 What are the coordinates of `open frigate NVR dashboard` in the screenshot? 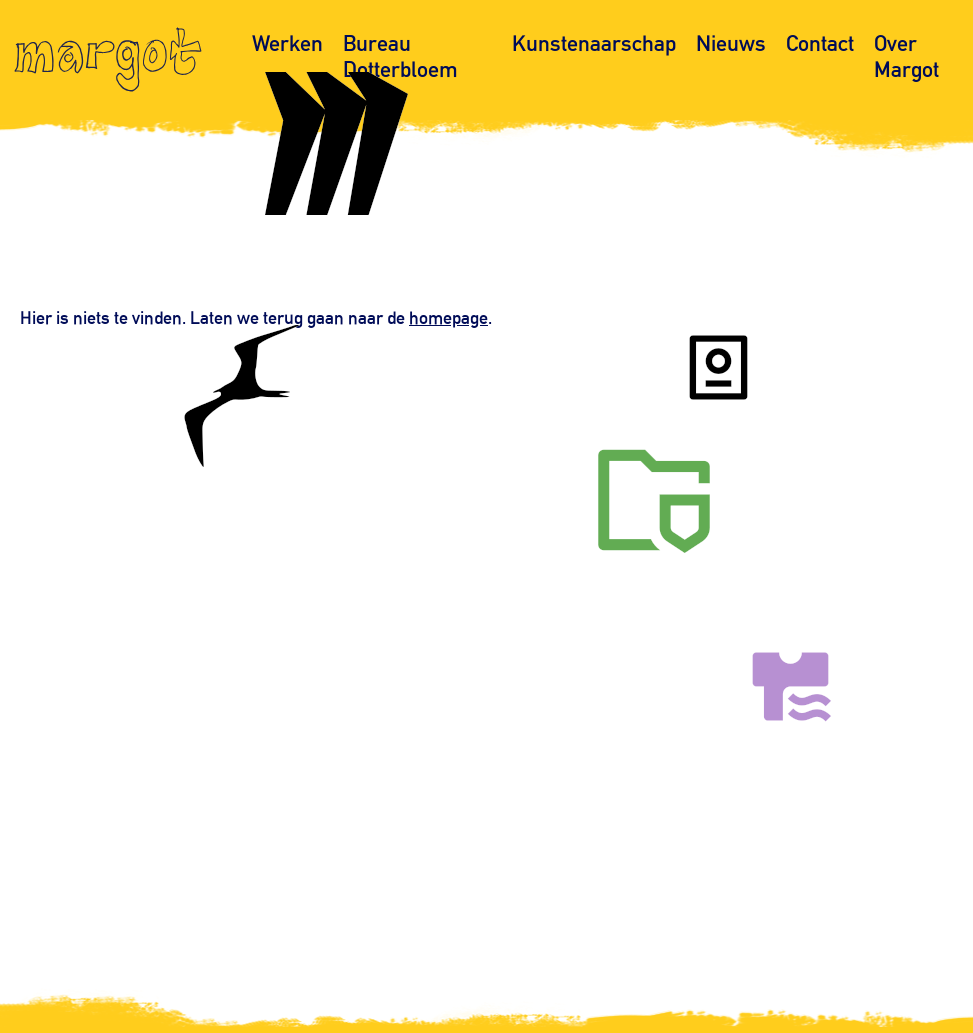 It's located at (242, 396).